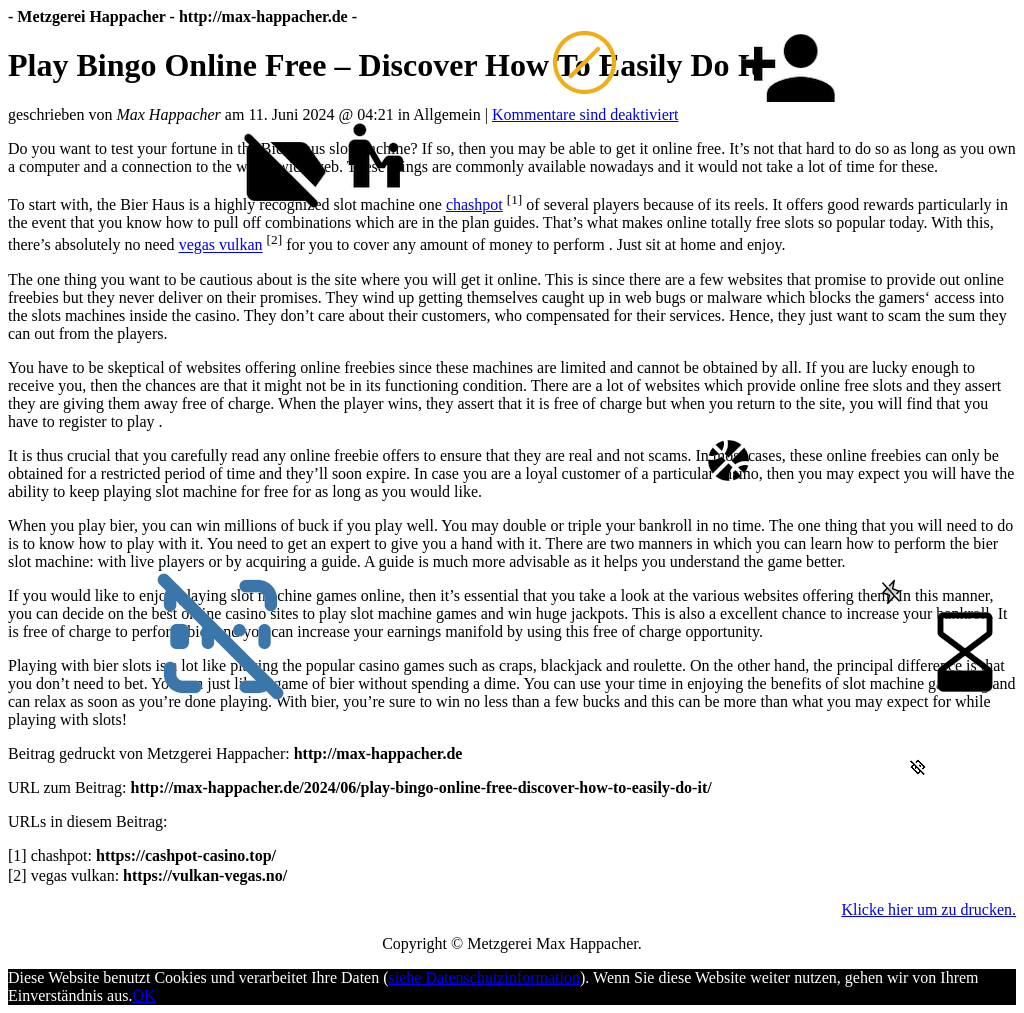 The image size is (1024, 1013). What do you see at coordinates (584, 62) in the screenshot?
I see `skip this item or step` at bounding box center [584, 62].